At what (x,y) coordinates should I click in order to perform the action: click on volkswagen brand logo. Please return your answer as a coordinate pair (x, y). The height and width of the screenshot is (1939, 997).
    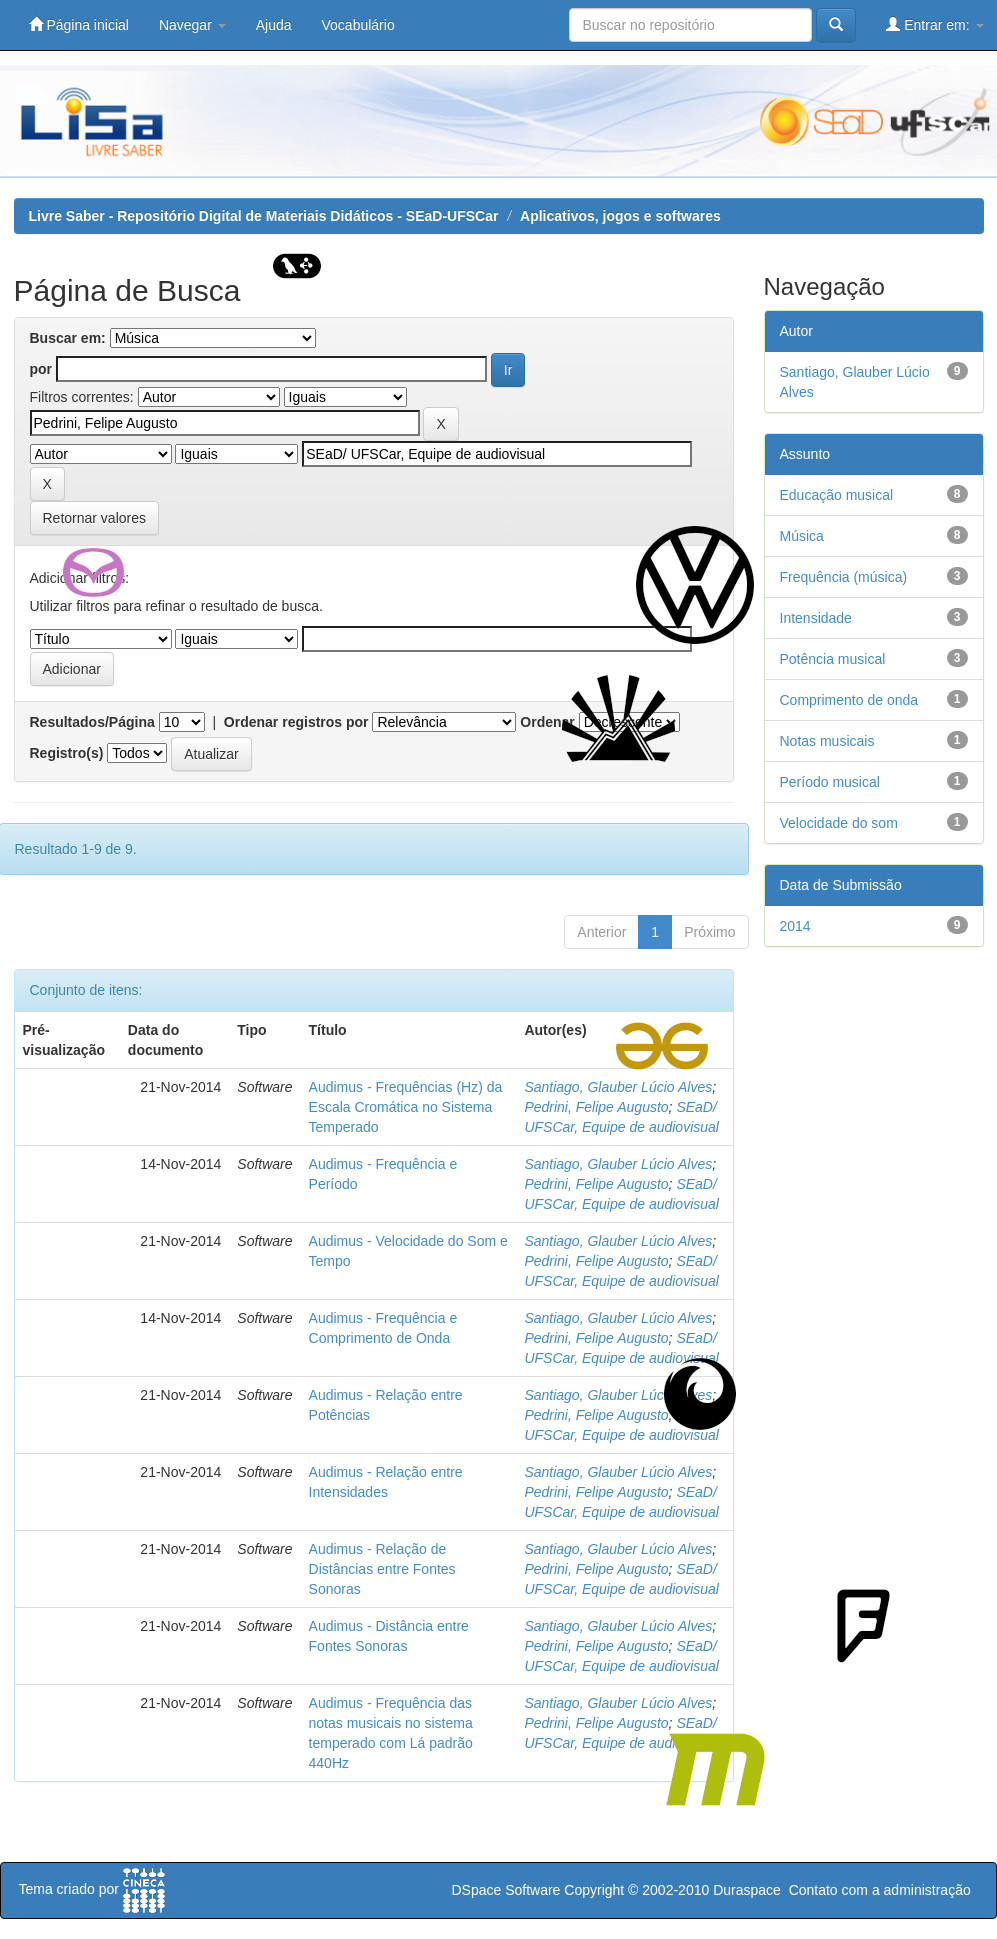
    Looking at the image, I should click on (695, 585).